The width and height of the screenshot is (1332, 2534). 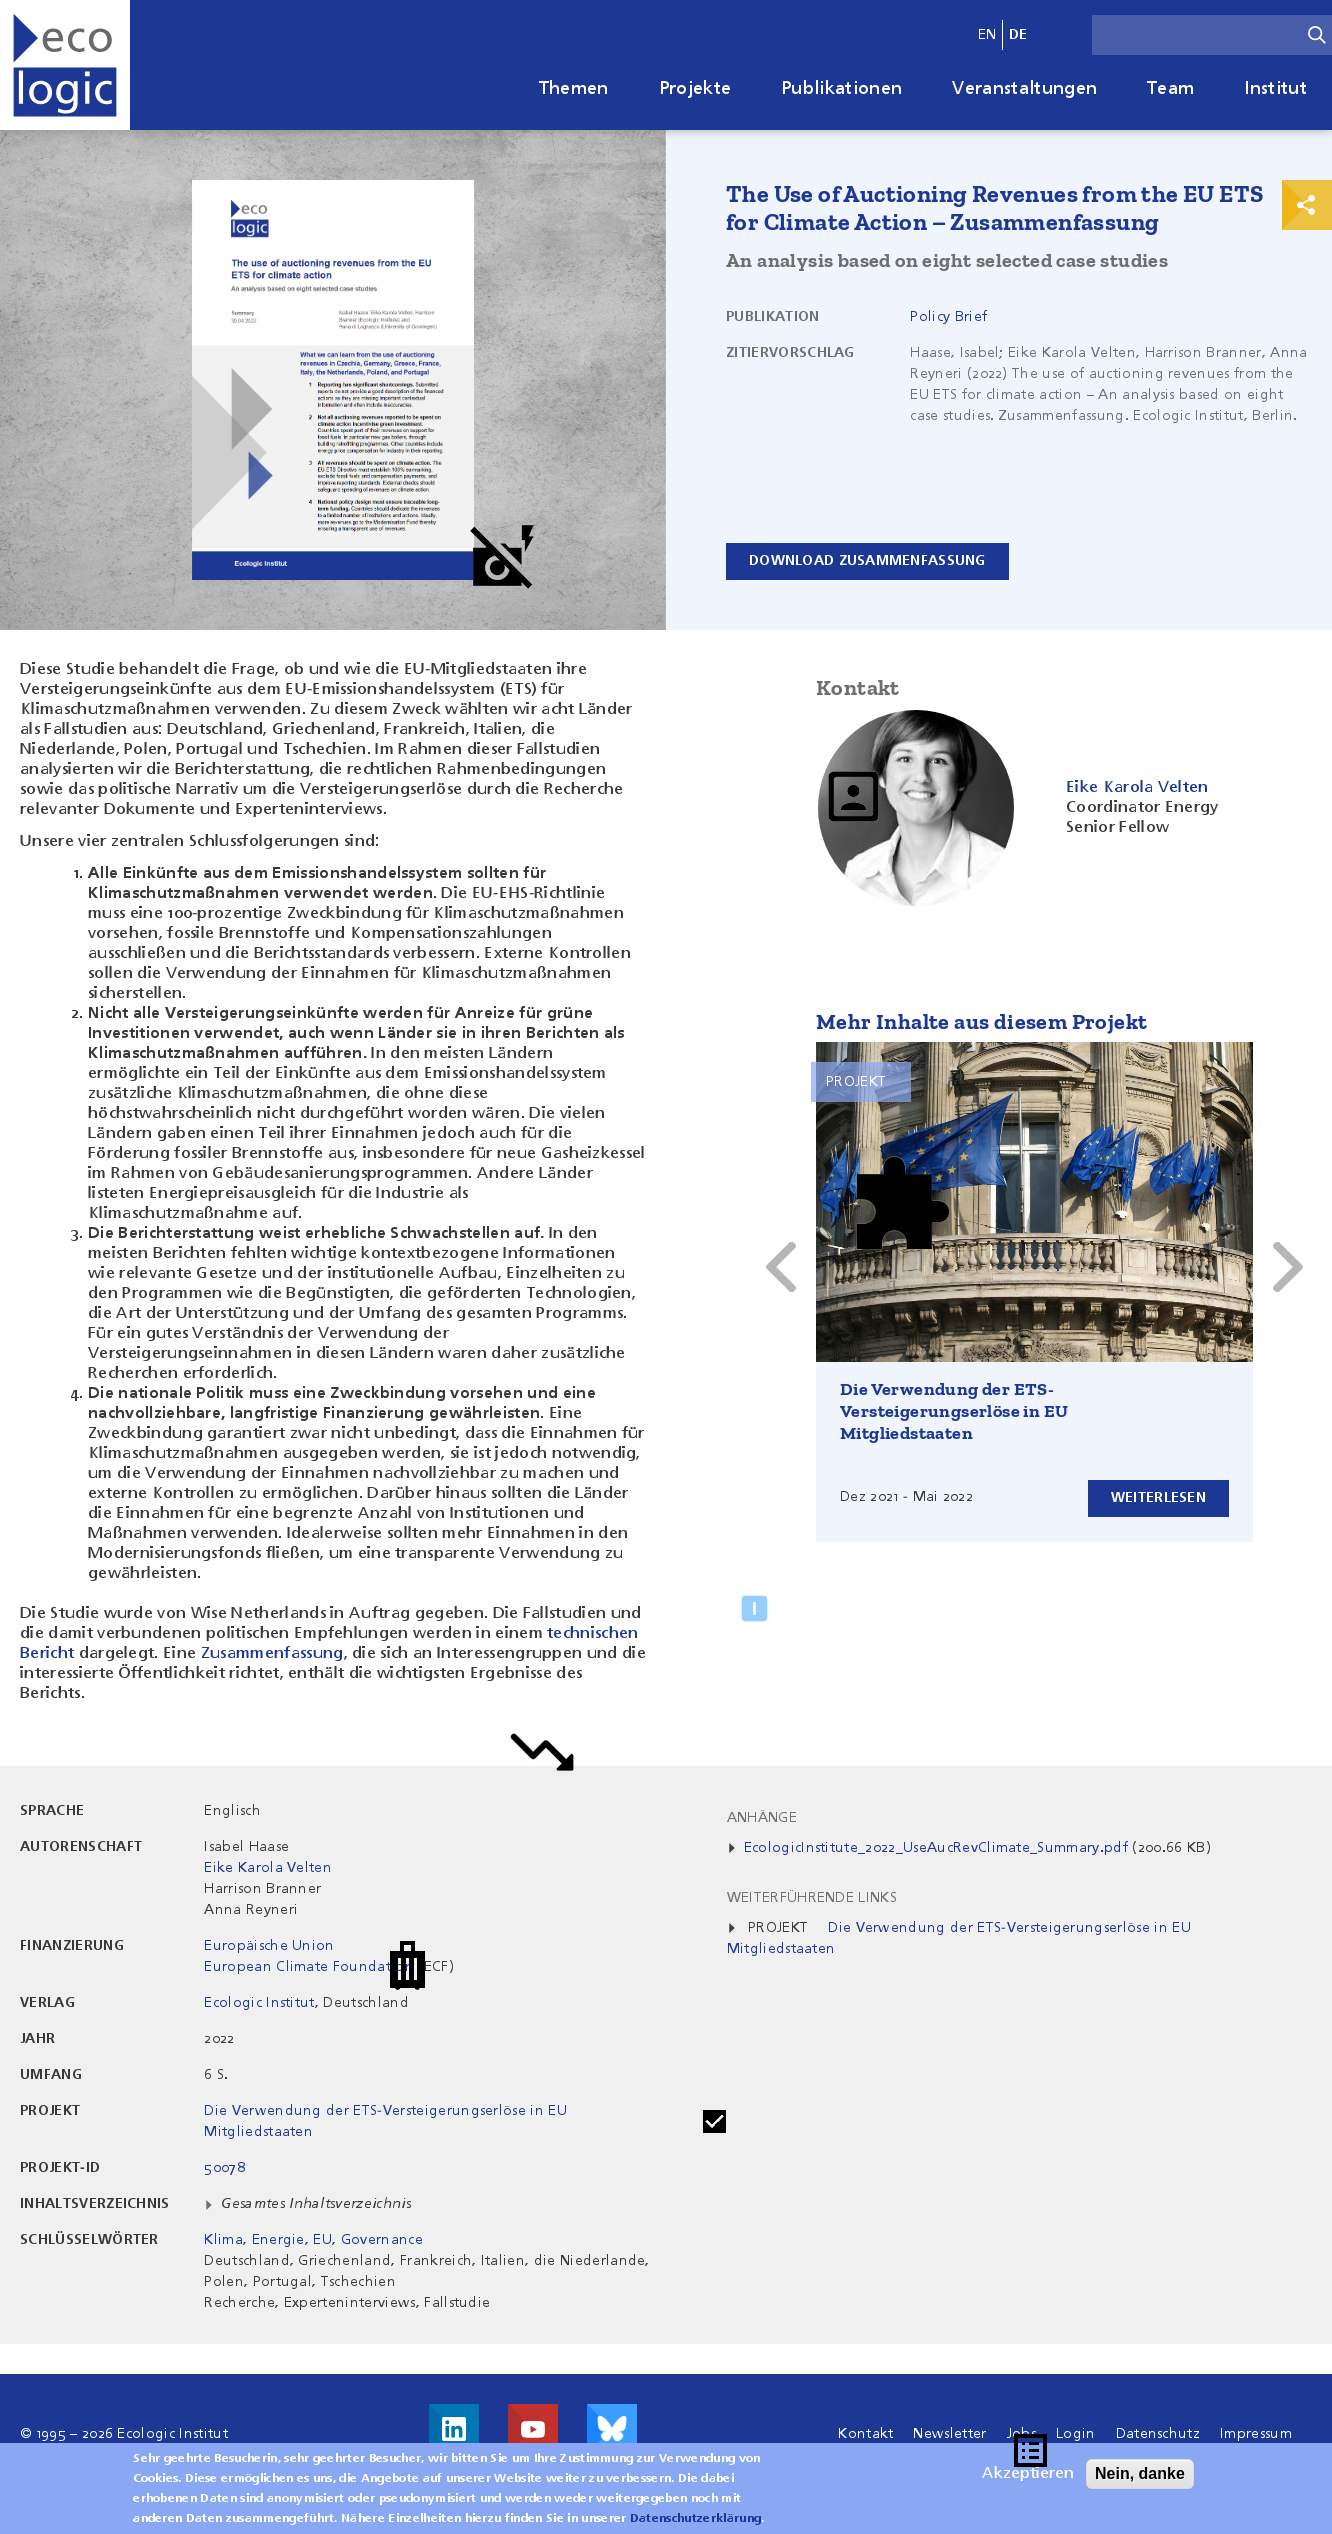 What do you see at coordinates (901, 1205) in the screenshot?
I see `manage browser extensions` at bounding box center [901, 1205].